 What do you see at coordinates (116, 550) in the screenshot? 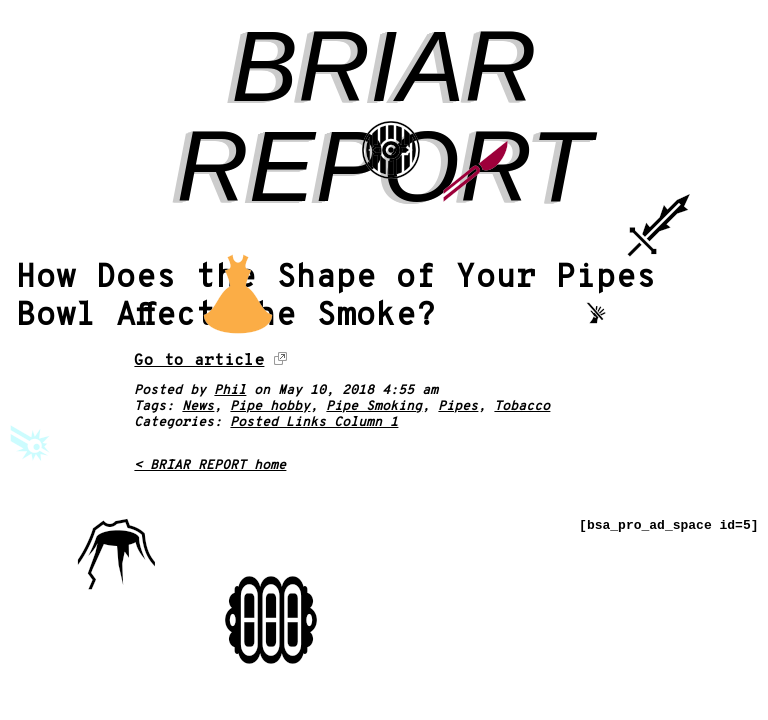
I see `indicates a volcano or volcanic area on a map` at bounding box center [116, 550].